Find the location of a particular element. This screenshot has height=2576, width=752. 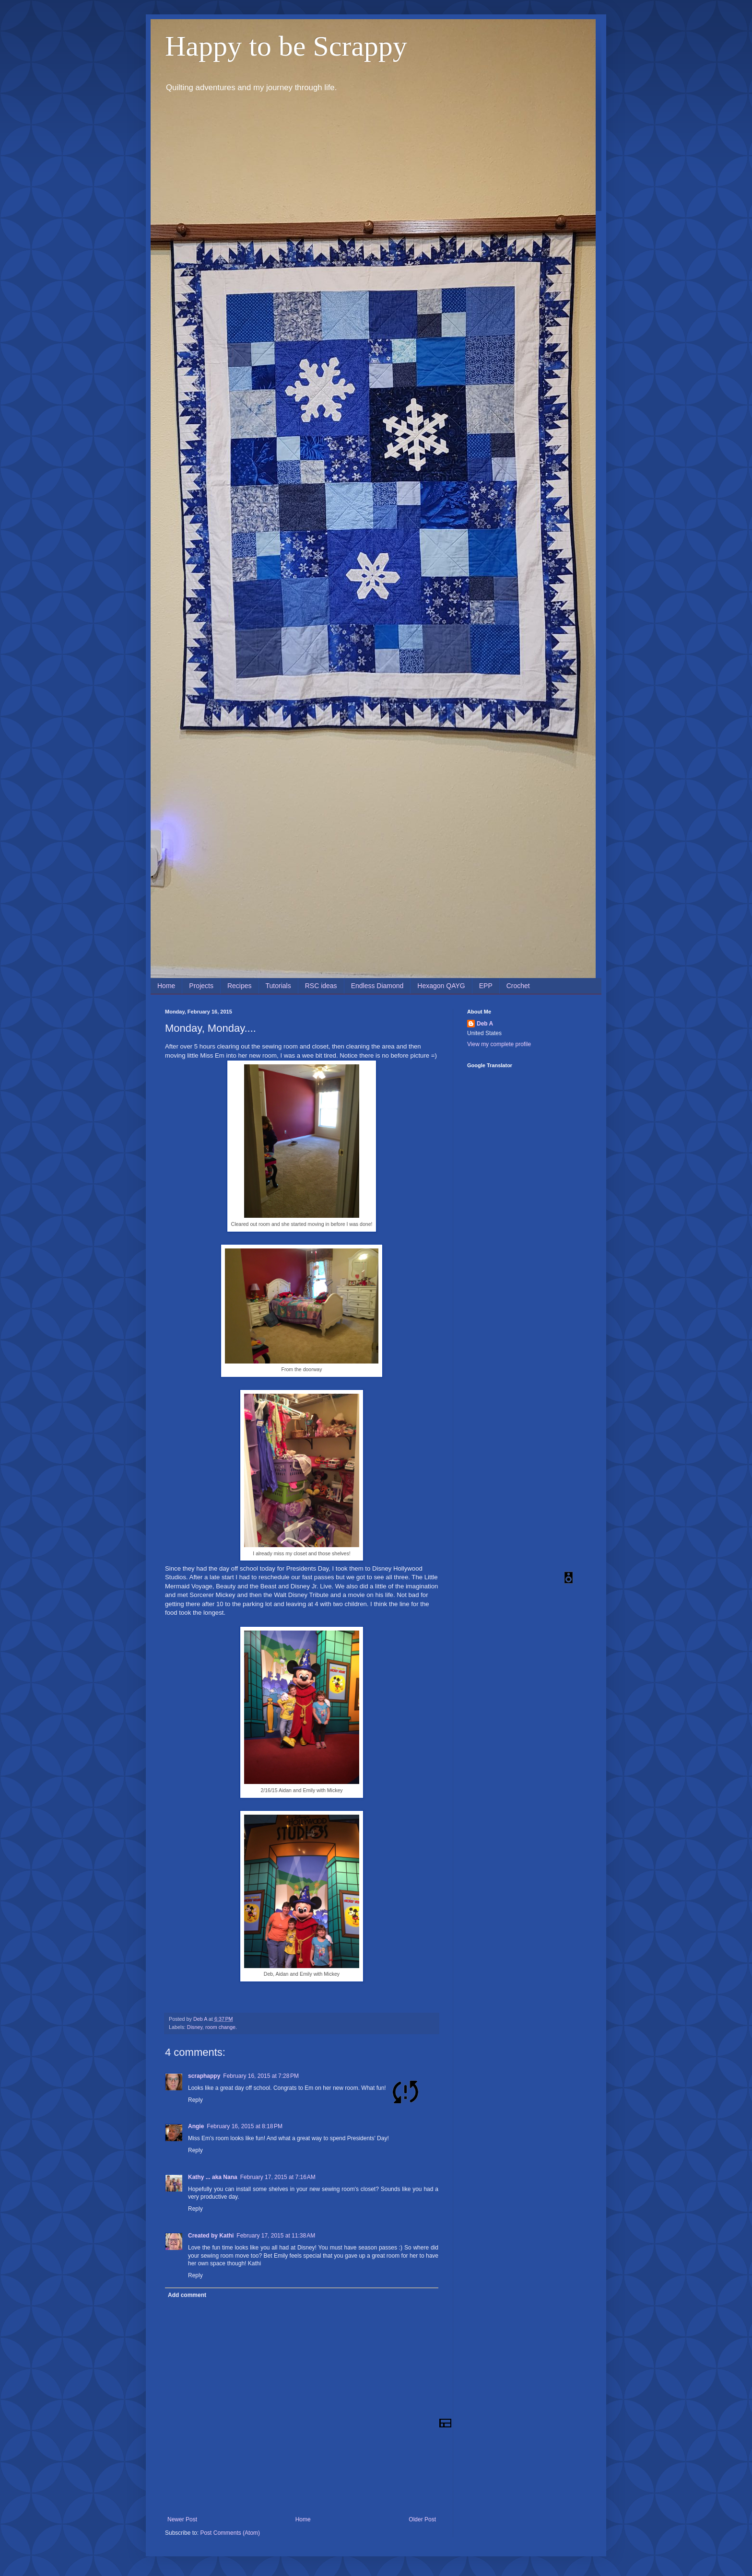

switch to compact view layout is located at coordinates (445, 2423).